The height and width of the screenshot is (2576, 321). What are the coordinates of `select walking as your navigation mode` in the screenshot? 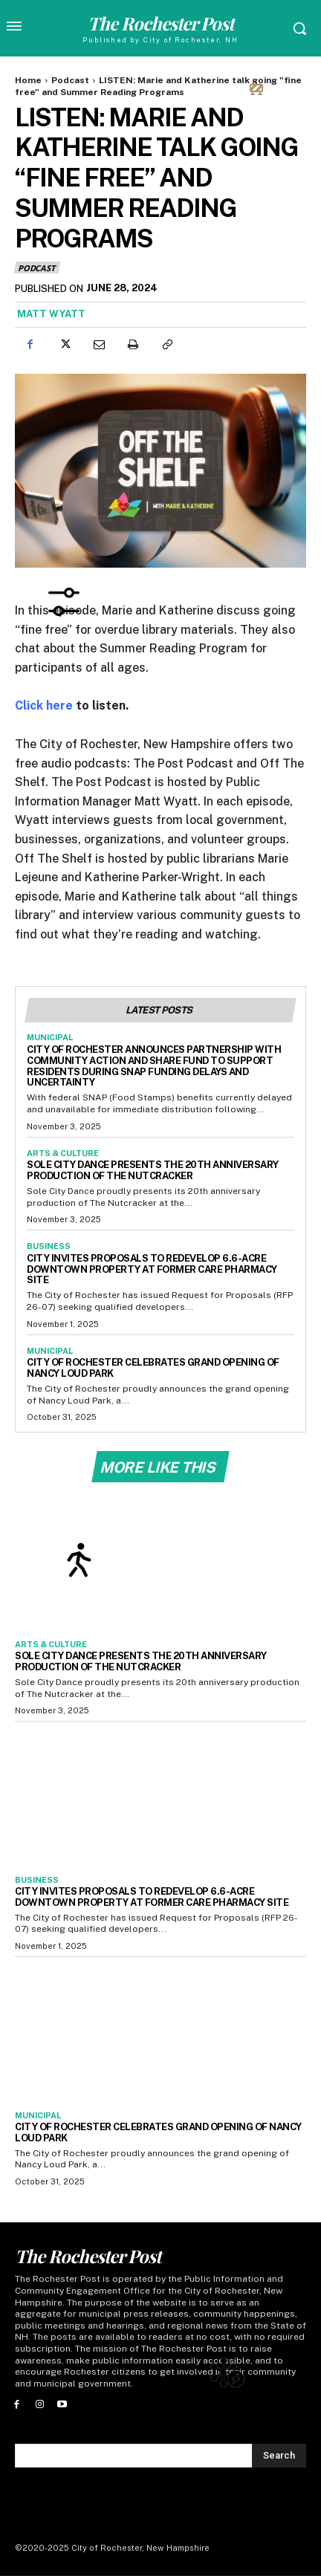 It's located at (79, 1560).